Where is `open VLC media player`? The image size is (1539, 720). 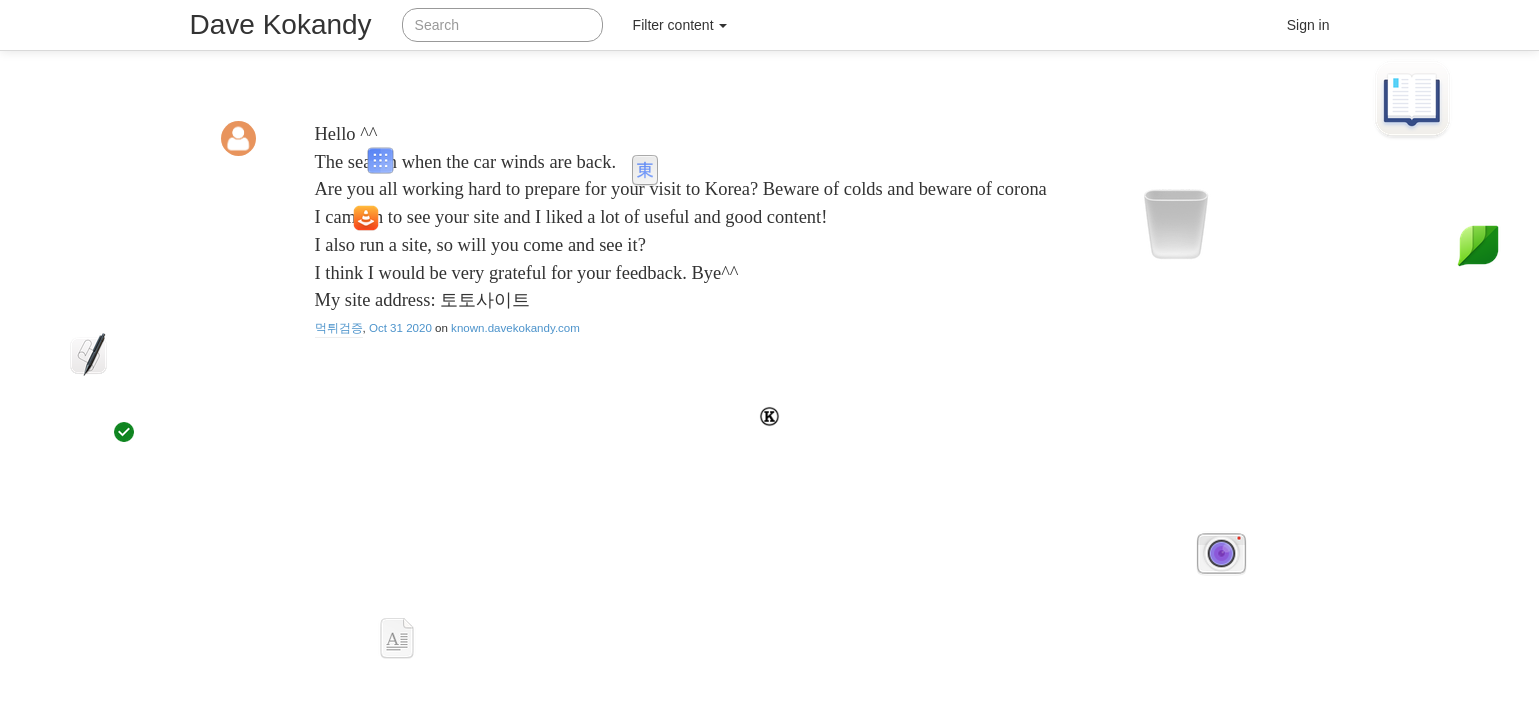
open VLC media player is located at coordinates (366, 218).